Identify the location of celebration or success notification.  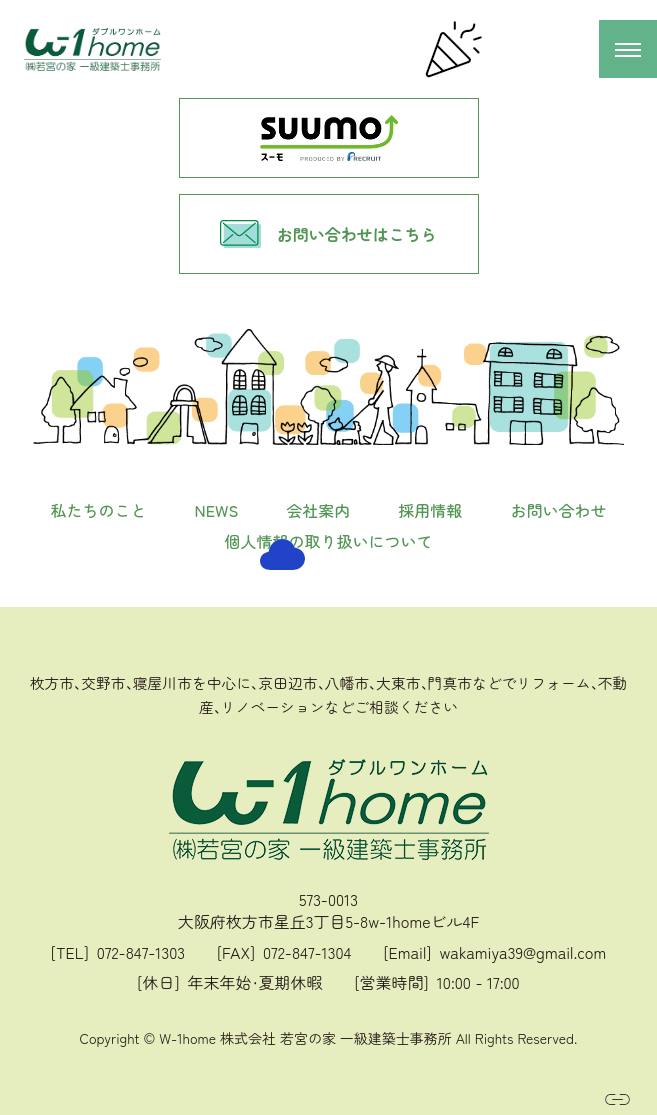
(450, 52).